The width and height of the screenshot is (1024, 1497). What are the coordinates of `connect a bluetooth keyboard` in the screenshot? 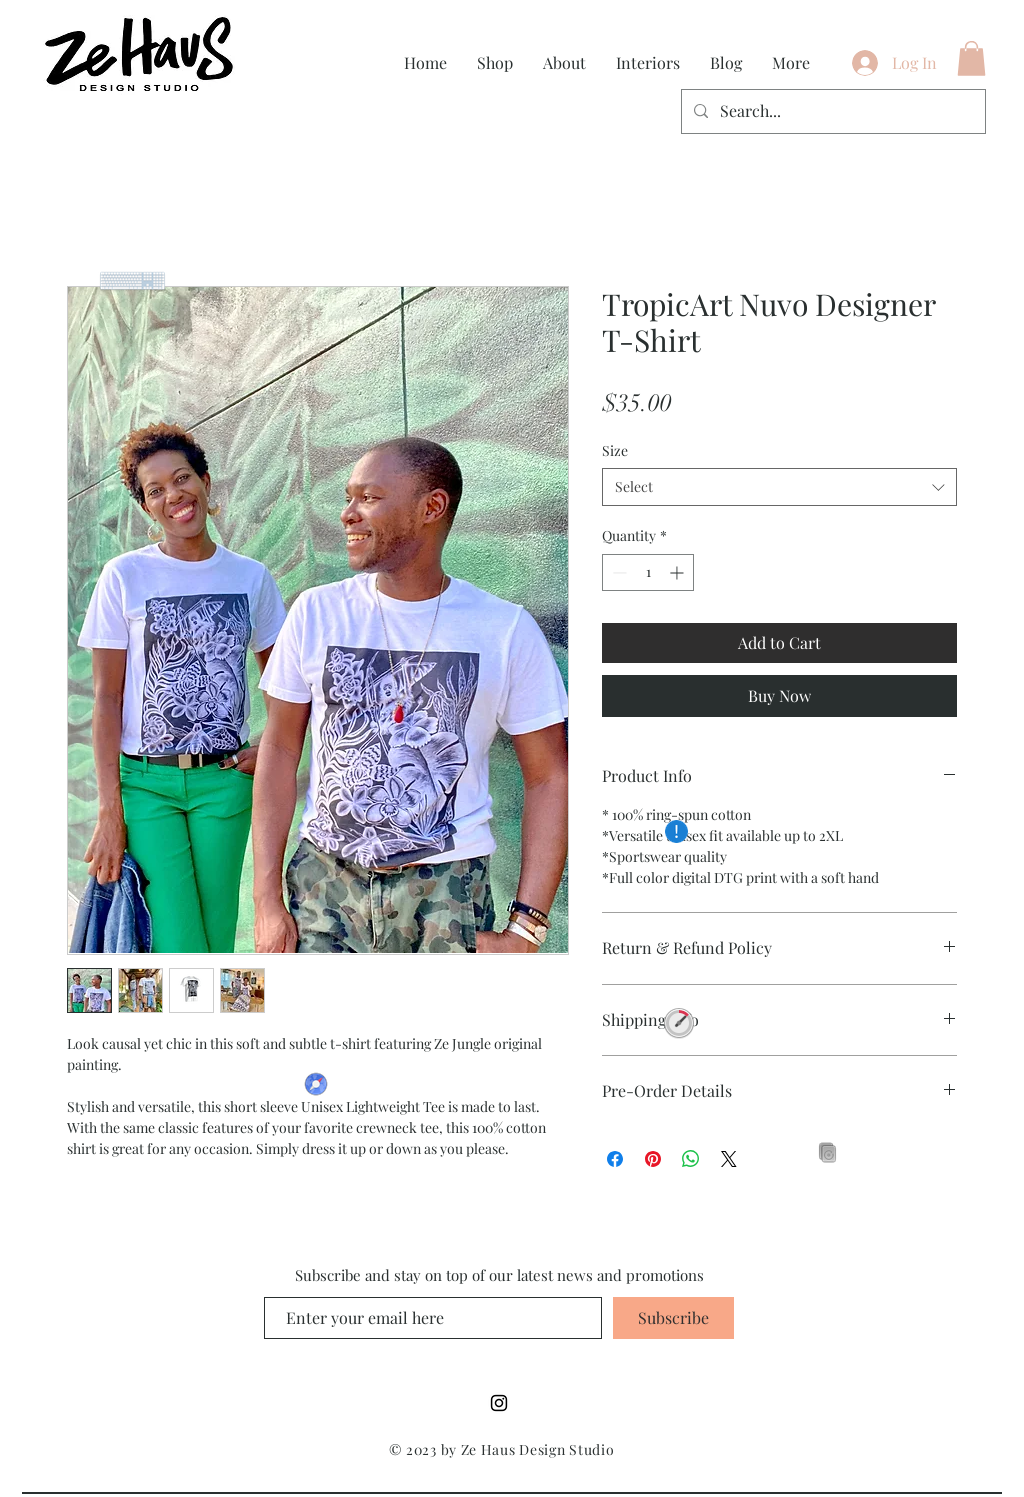 It's located at (132, 280).